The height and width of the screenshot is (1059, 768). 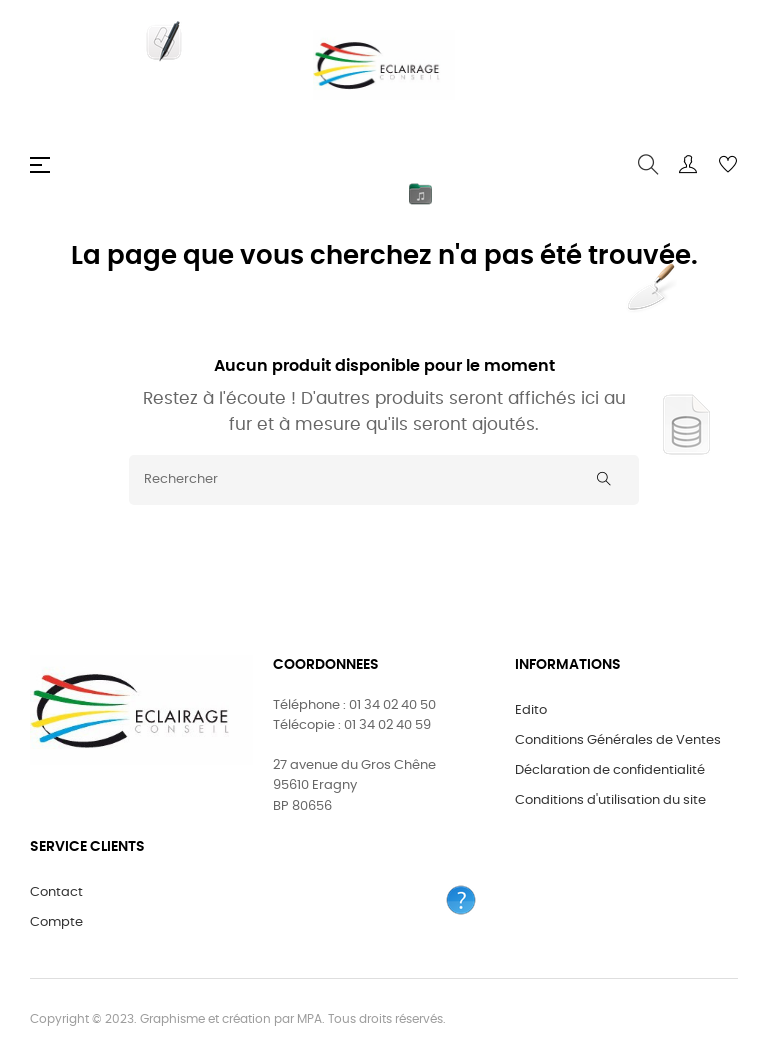 What do you see at coordinates (686, 424) in the screenshot?
I see `sql database file` at bounding box center [686, 424].